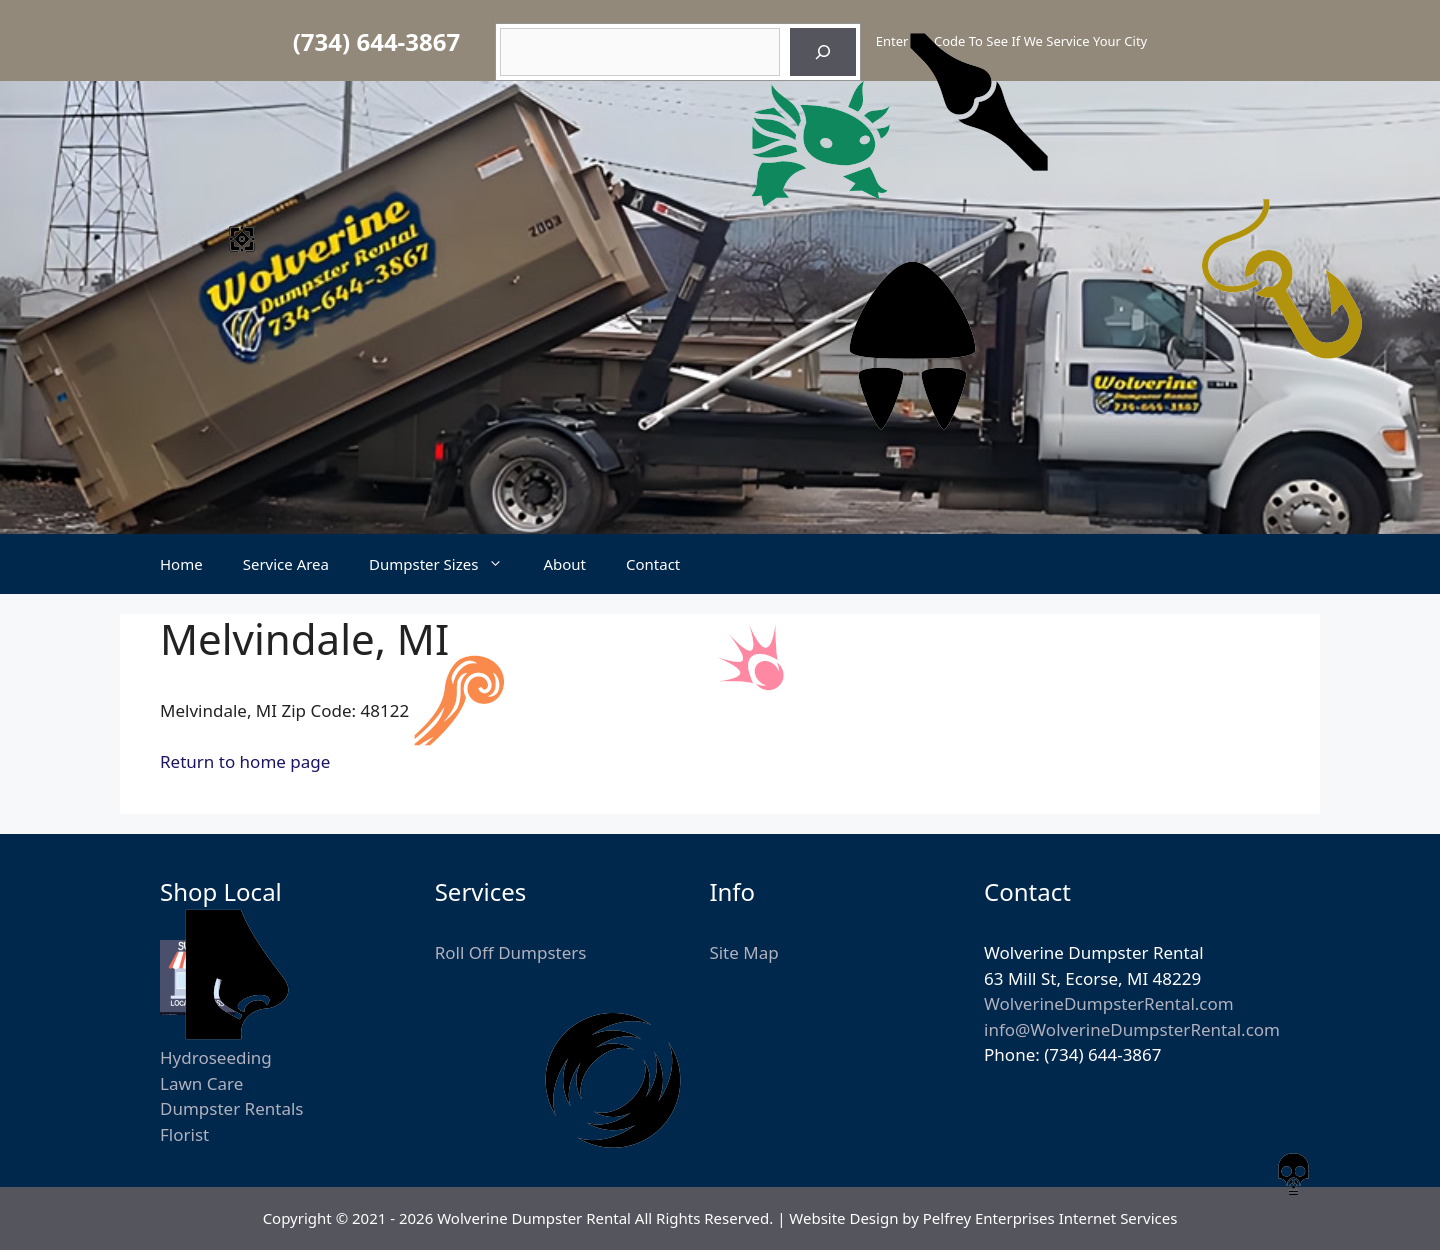 Image resolution: width=1440 pixels, height=1250 pixels. Describe the element at coordinates (979, 102) in the screenshot. I see `view joint or bone health information` at that location.